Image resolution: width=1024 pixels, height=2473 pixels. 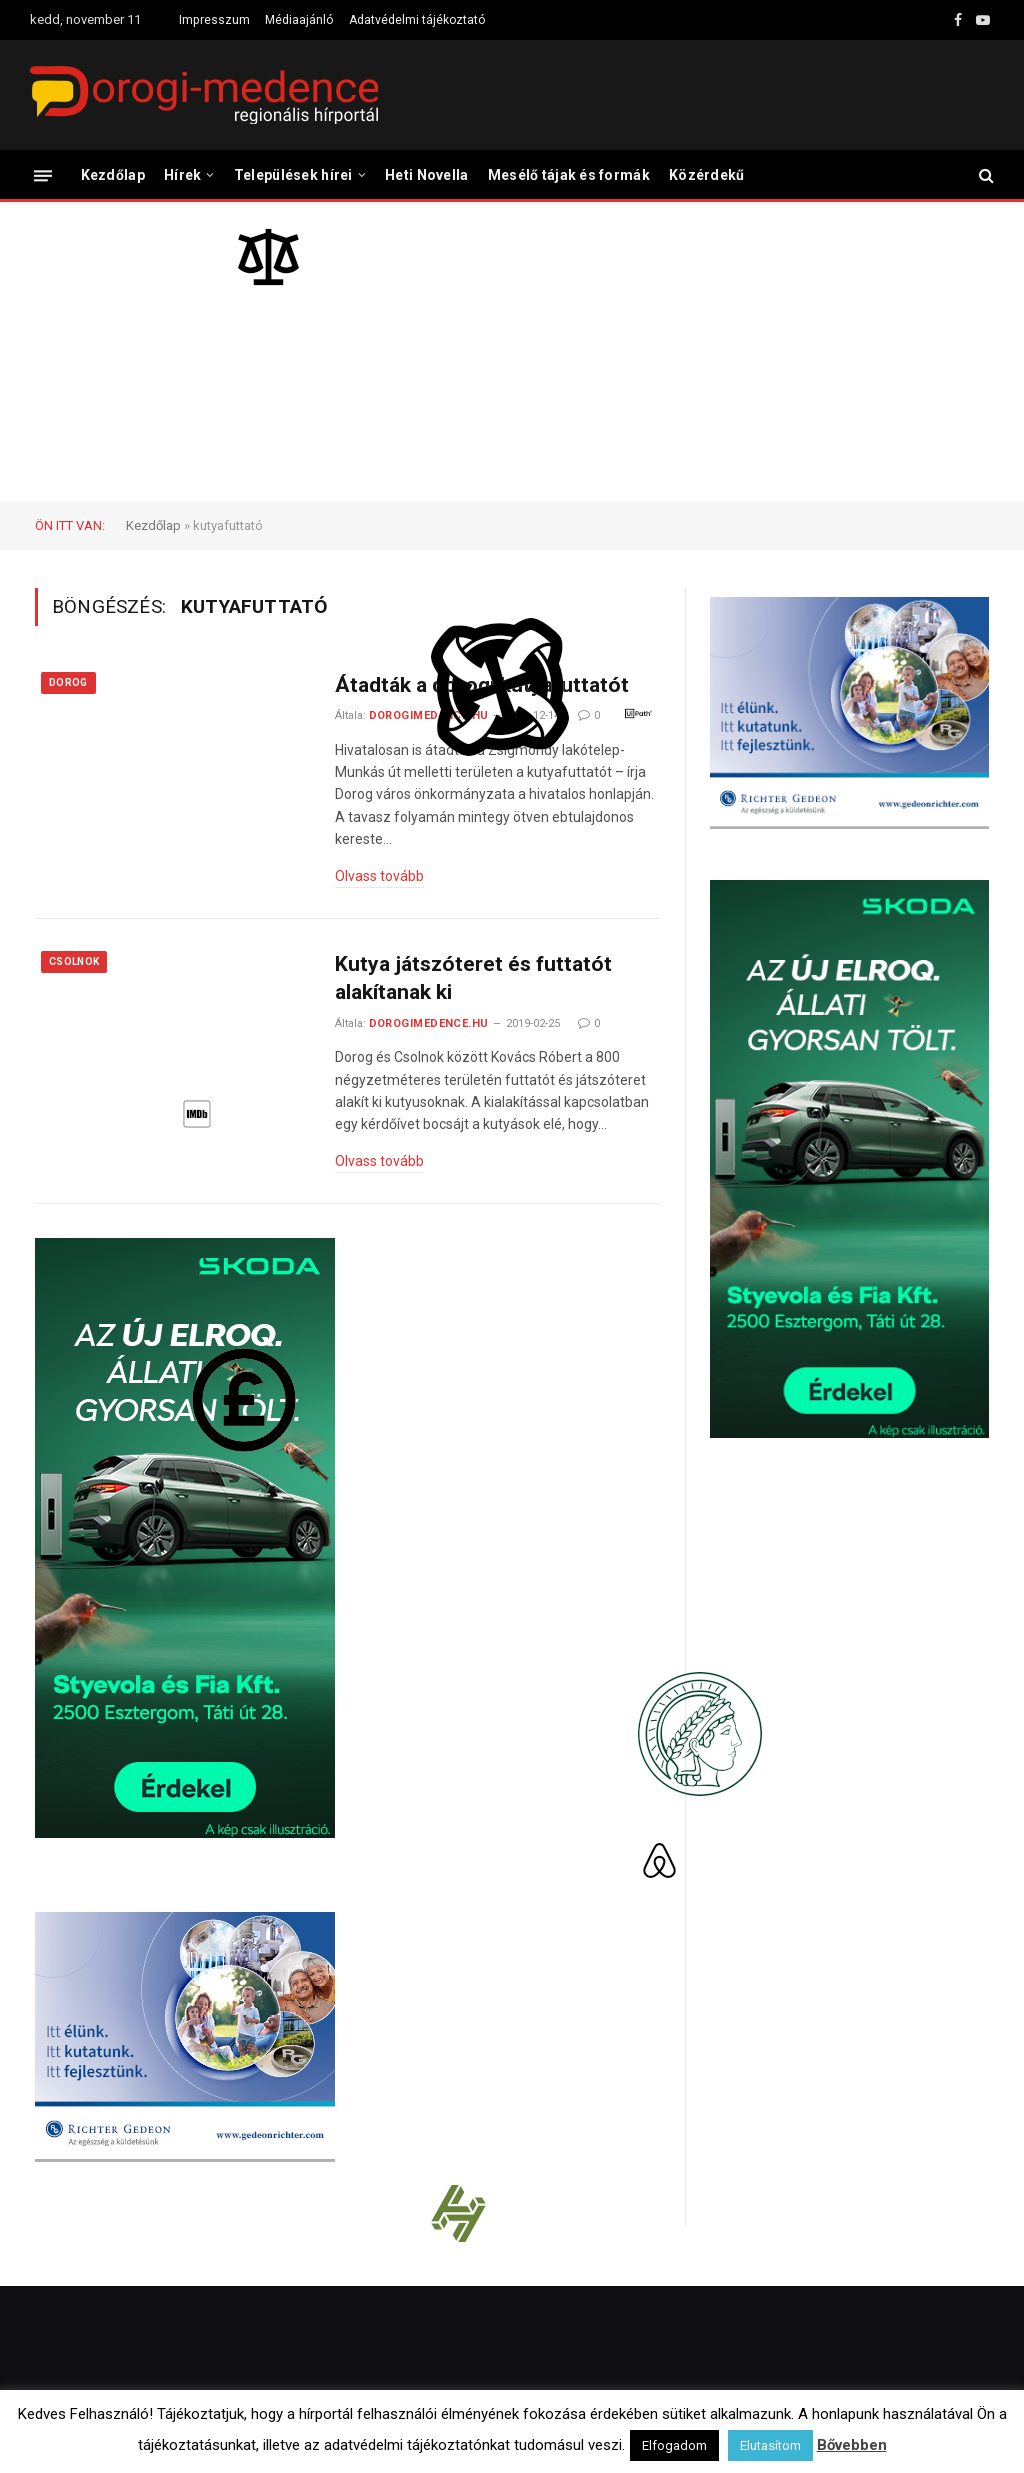 I want to click on visit Nexus Mods website, so click(x=500, y=687).